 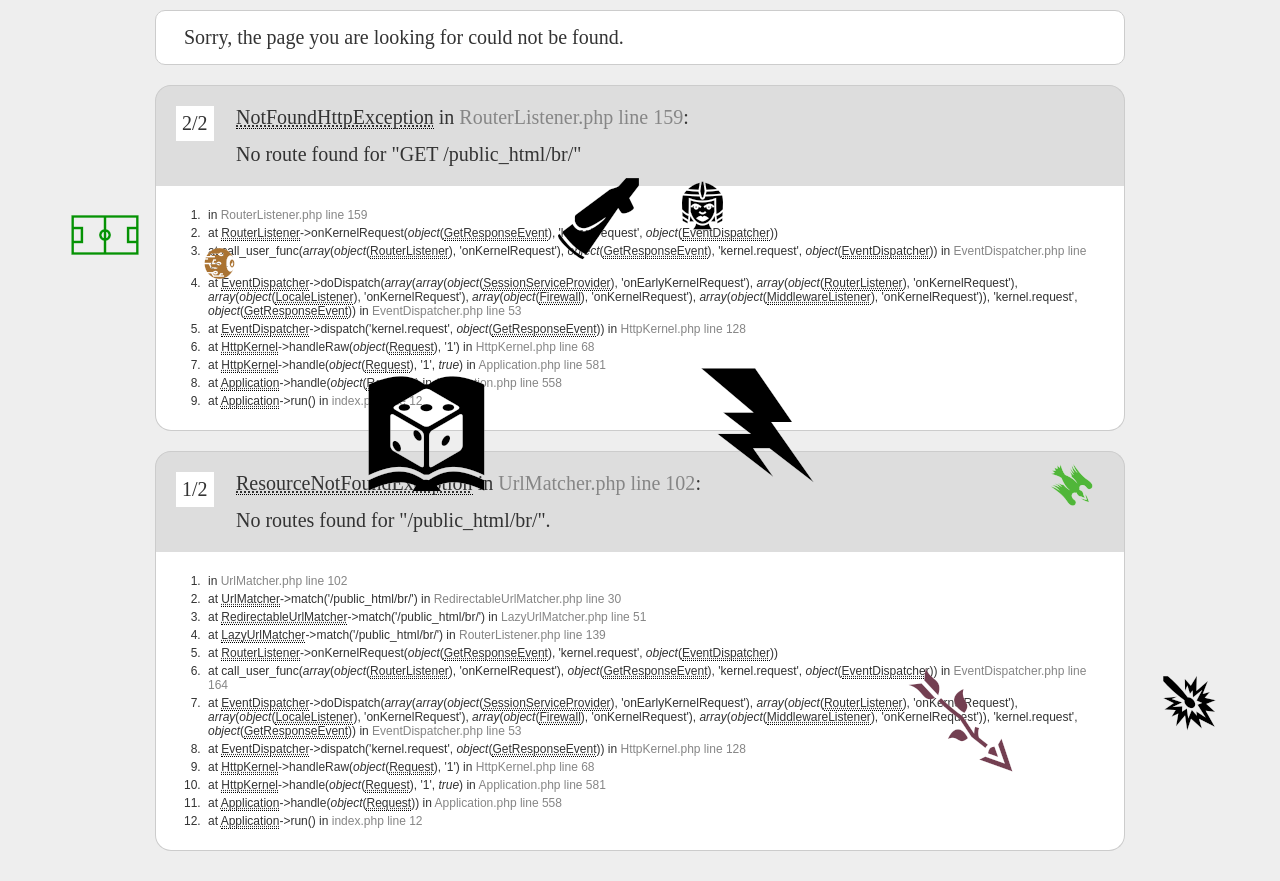 What do you see at coordinates (219, 263) in the screenshot?
I see `access cybernetic or augmentation settings` at bounding box center [219, 263].